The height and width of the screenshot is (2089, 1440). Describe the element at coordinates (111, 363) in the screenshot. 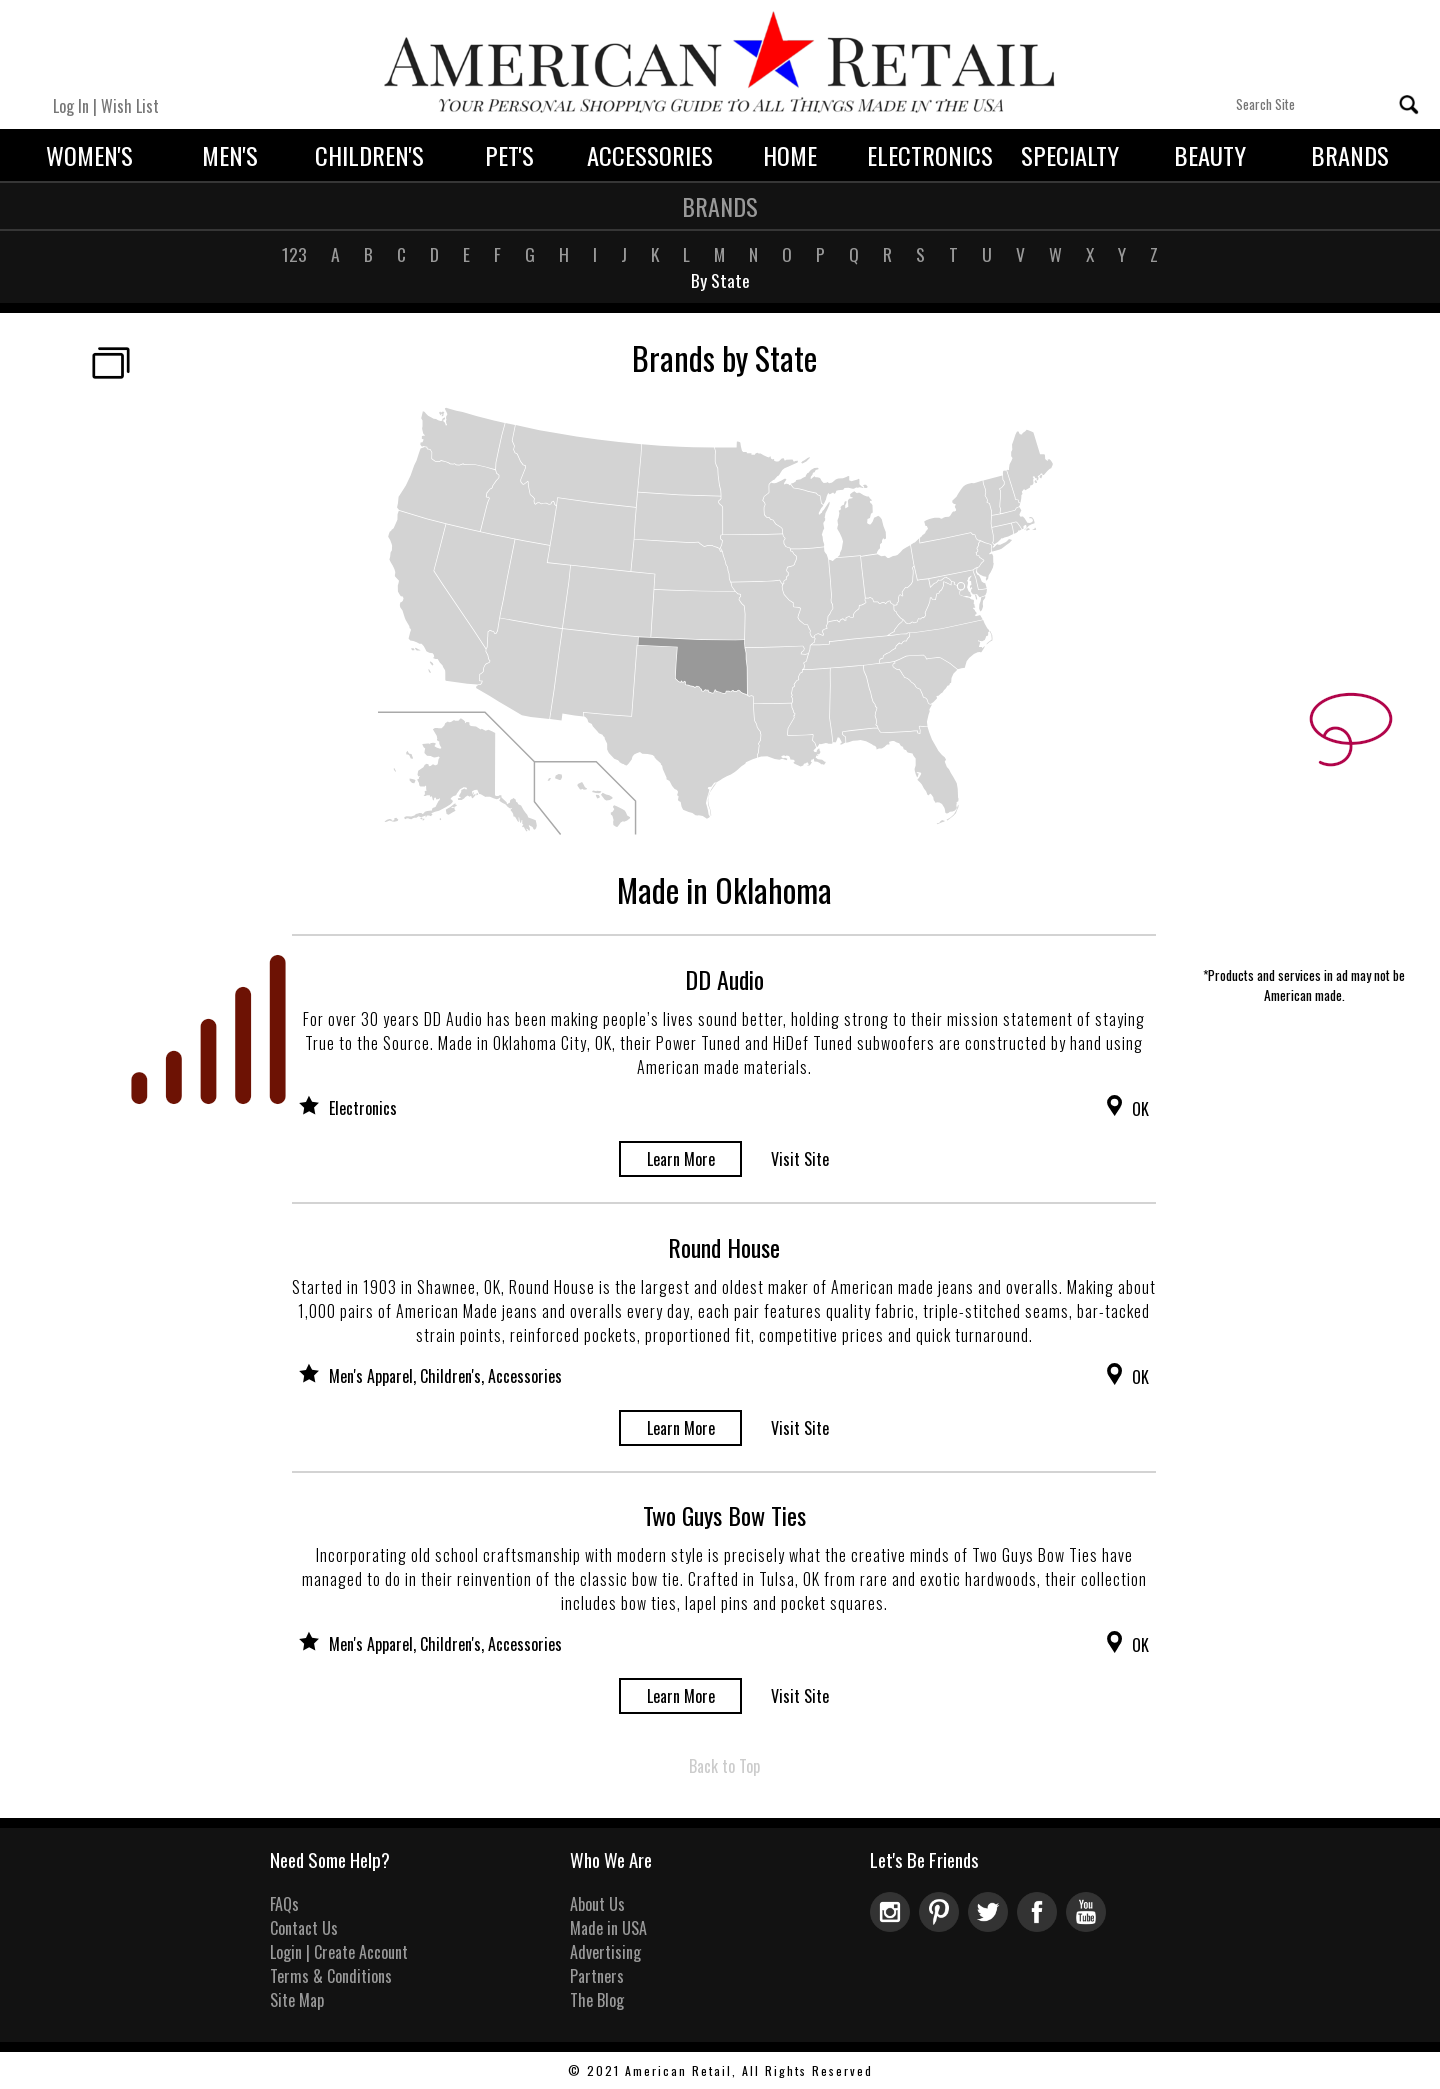

I see `view stacked cards or layers` at that location.